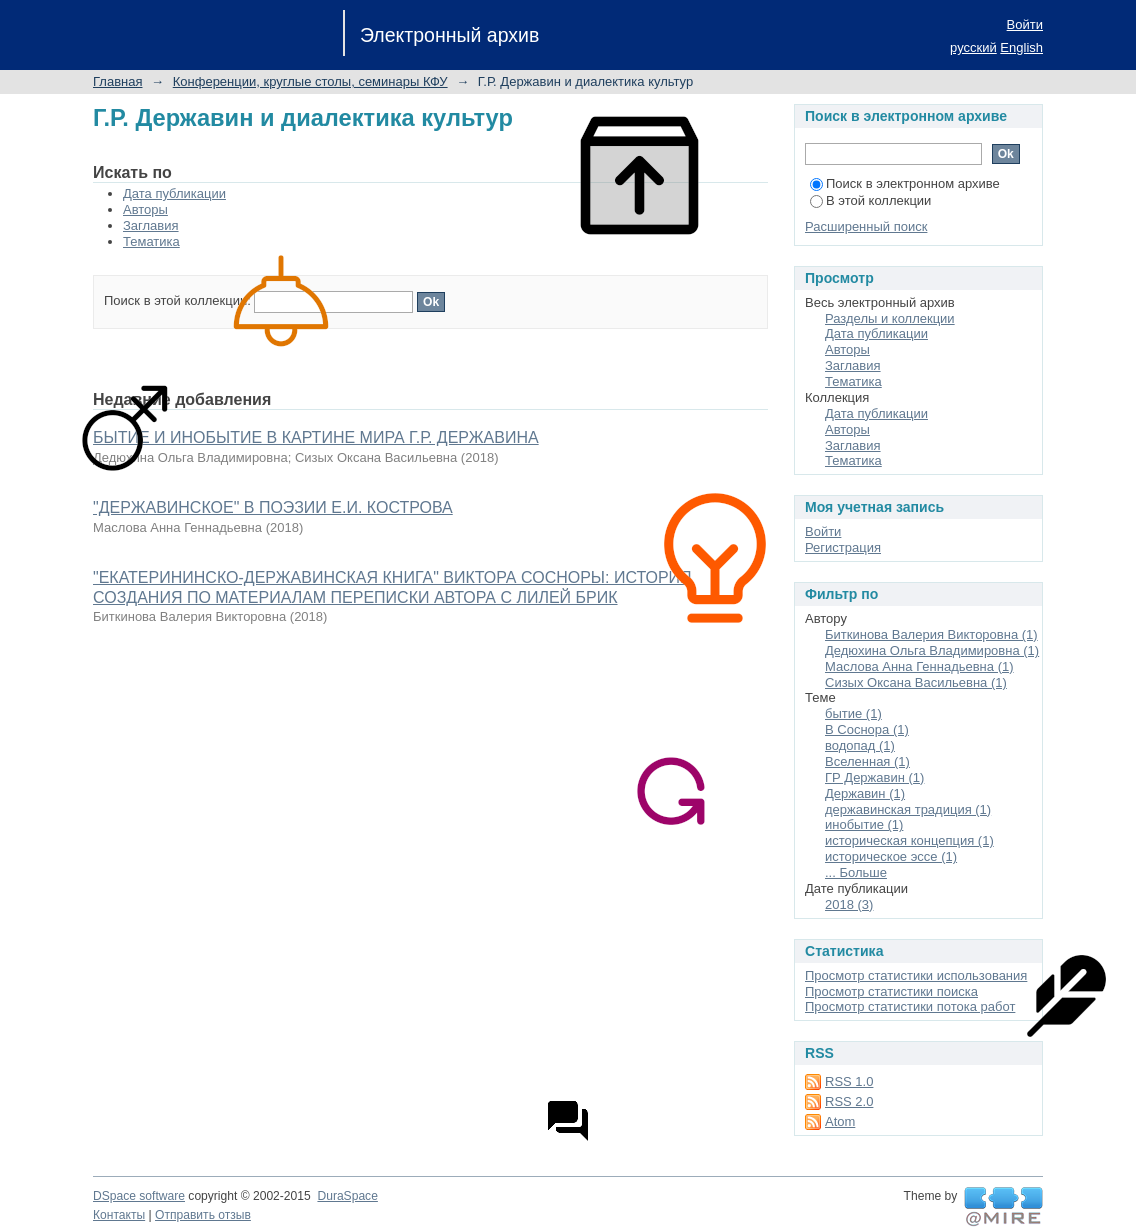 This screenshot has width=1136, height=1227. I want to click on compose a new post or message, so click(1063, 997).